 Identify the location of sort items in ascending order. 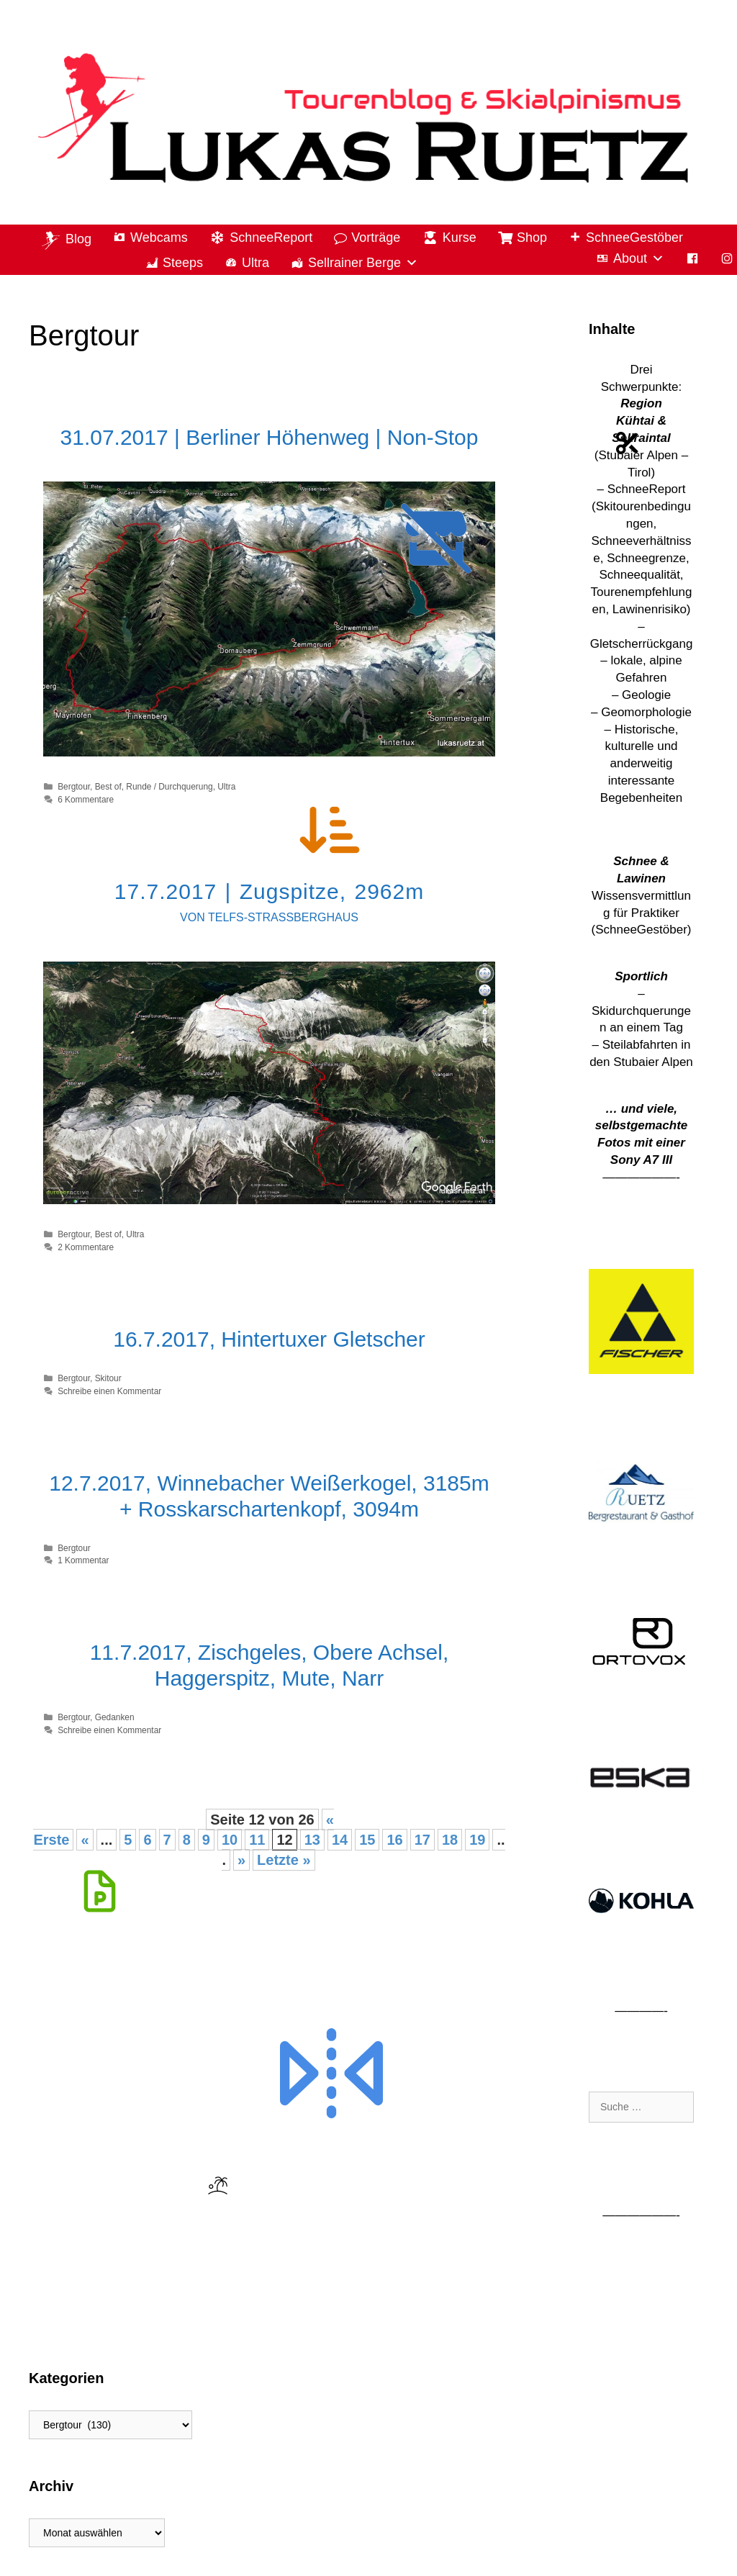
(330, 830).